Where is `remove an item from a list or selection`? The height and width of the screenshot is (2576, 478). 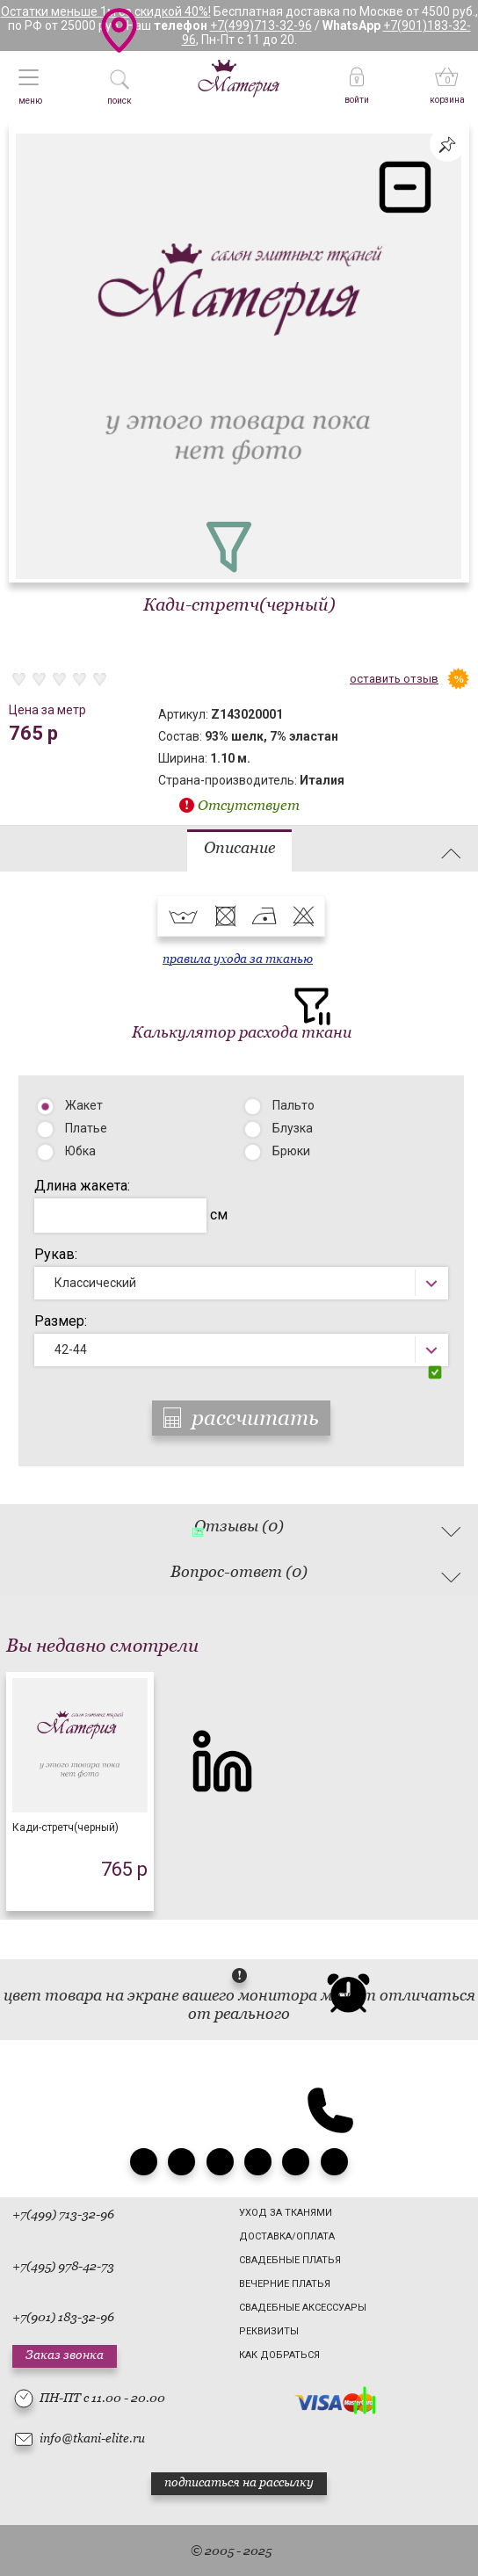 remove an item from a list or selection is located at coordinates (405, 187).